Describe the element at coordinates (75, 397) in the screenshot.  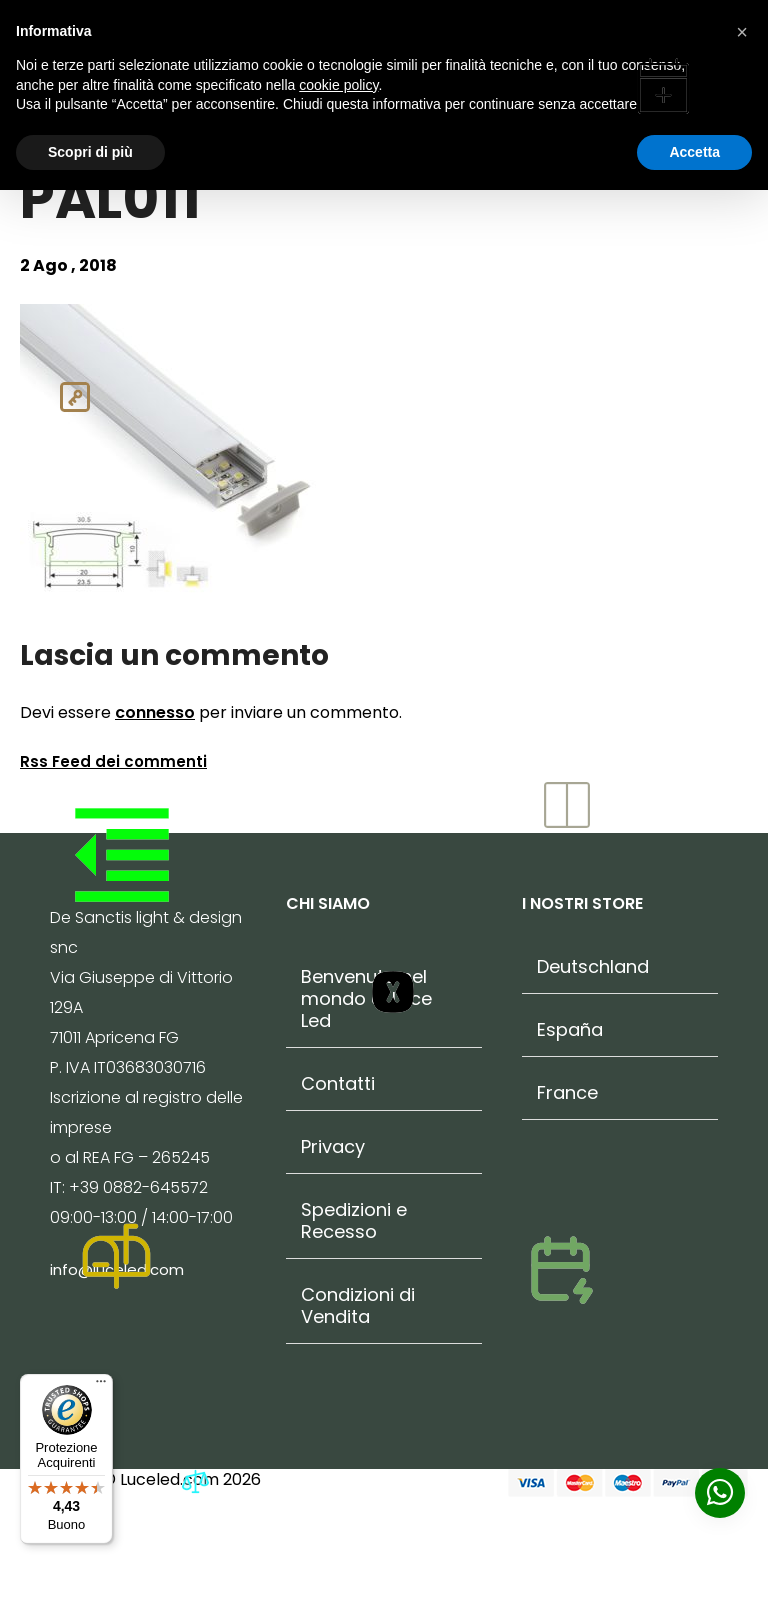
I see `access security or authentication settings` at that location.